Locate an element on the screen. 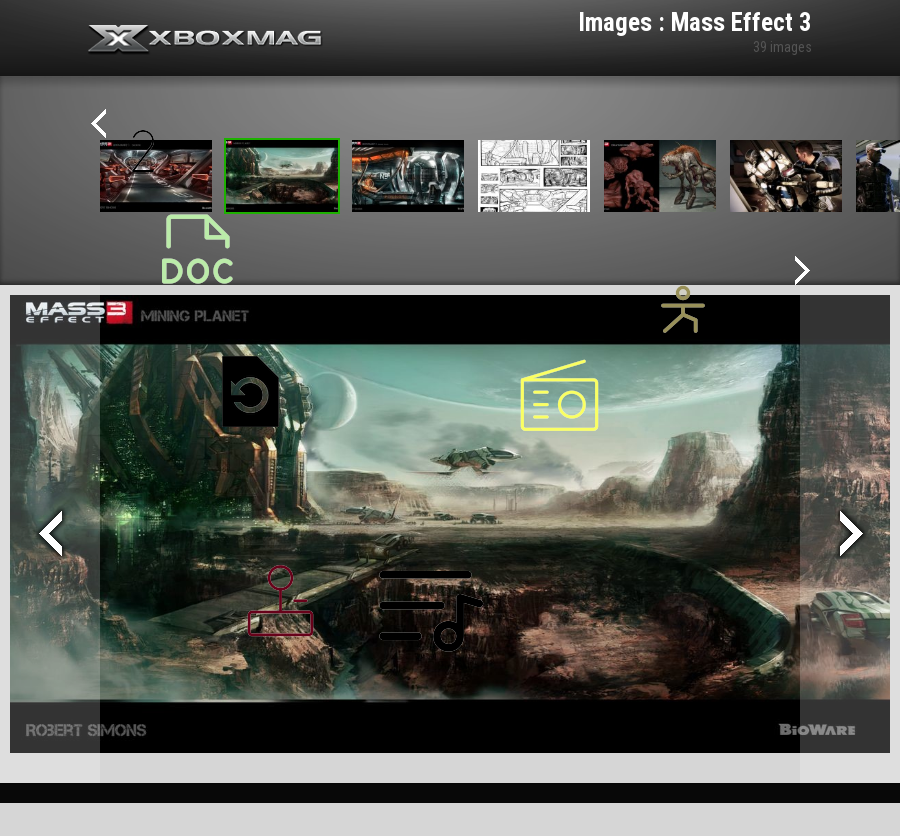 The width and height of the screenshot is (900, 836). access game controls or gaming features is located at coordinates (280, 603).